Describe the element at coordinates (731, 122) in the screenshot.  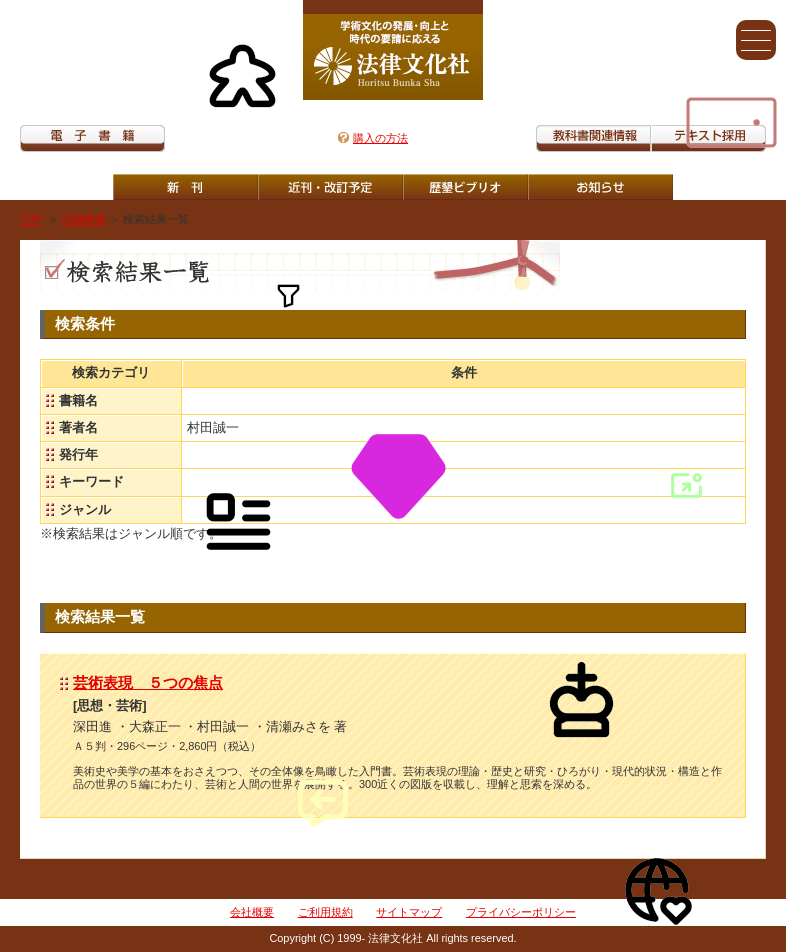
I see `access storage or disk management` at that location.